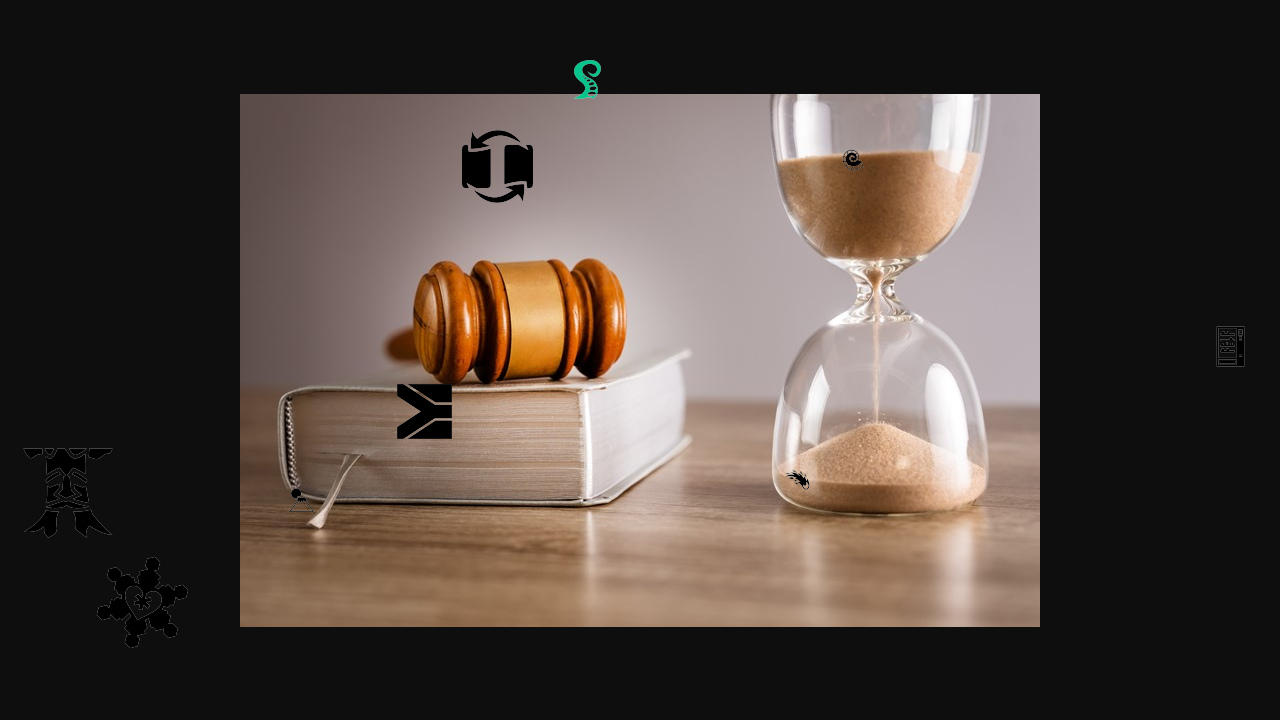 The width and height of the screenshot is (1280, 720). What do you see at coordinates (424, 411) in the screenshot?
I see `select south africa as country or region` at bounding box center [424, 411].